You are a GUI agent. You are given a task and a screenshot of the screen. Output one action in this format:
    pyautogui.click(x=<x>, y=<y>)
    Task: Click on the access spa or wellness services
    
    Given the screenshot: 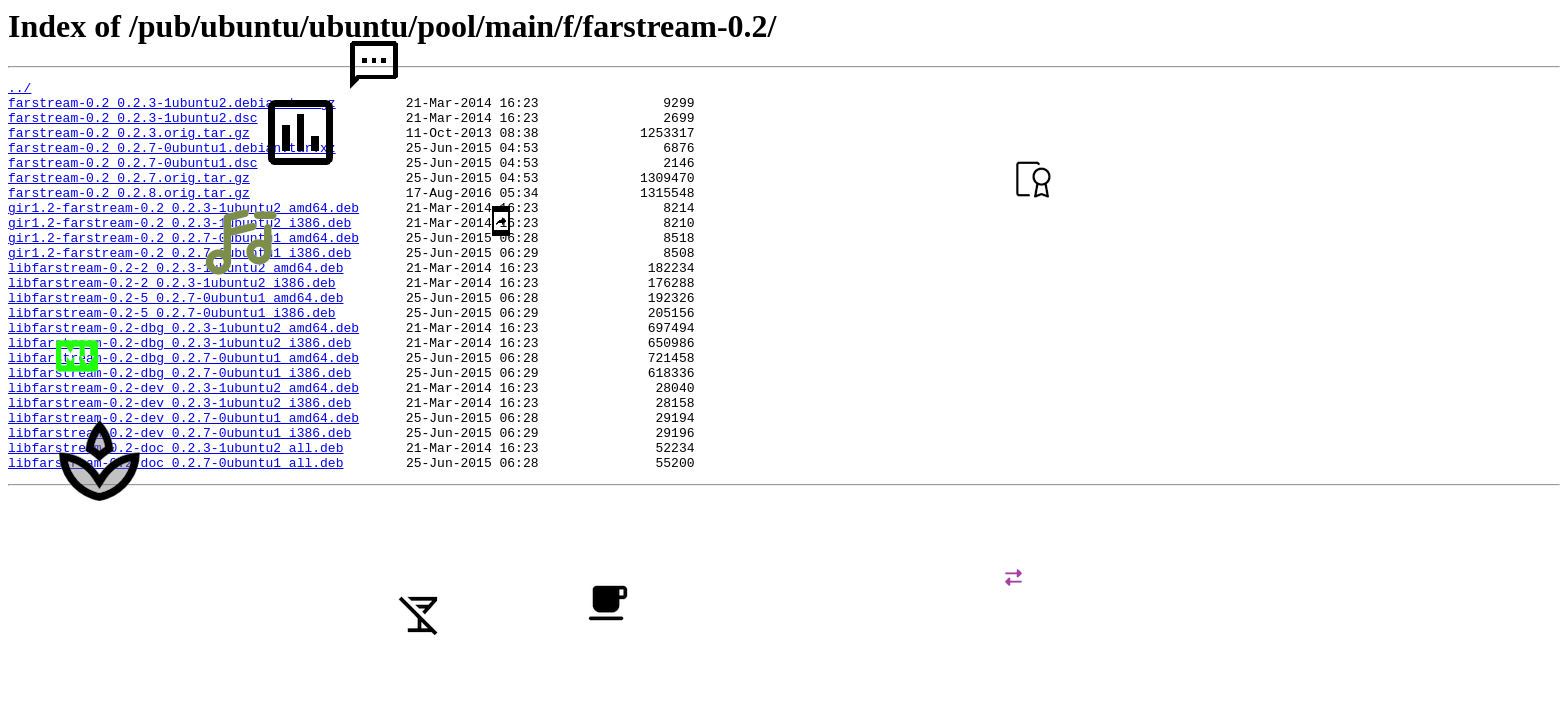 What is the action you would take?
    pyautogui.click(x=99, y=460)
    